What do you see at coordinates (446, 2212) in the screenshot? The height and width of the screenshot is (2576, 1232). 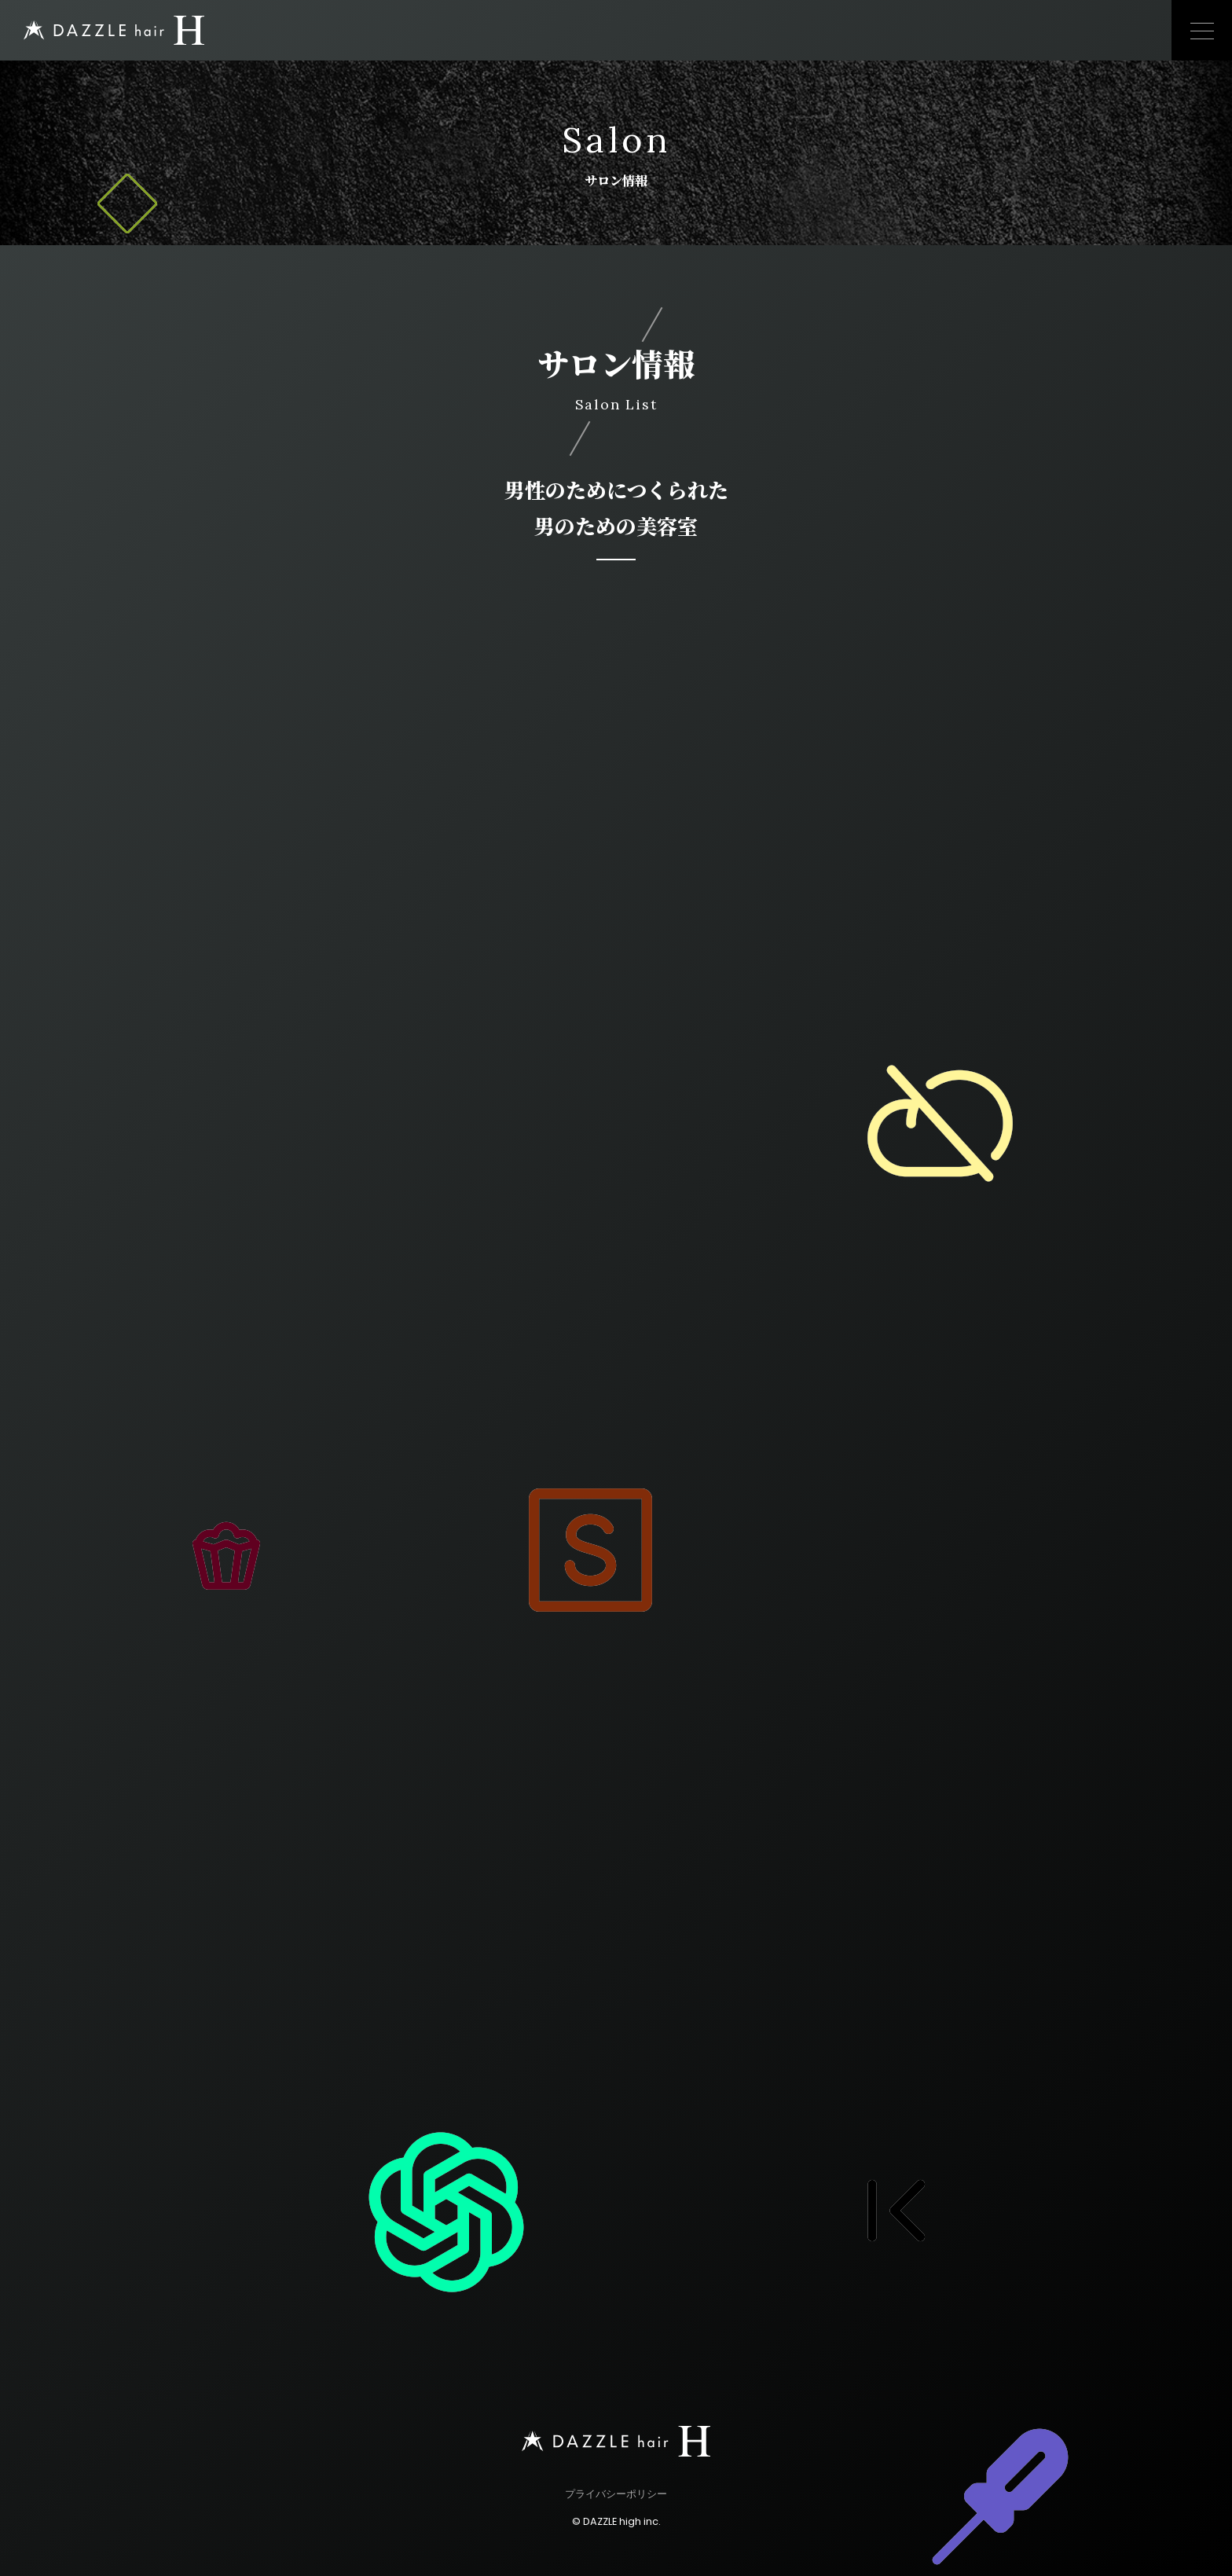 I see `open OpenAI or ChatGPT app` at bounding box center [446, 2212].